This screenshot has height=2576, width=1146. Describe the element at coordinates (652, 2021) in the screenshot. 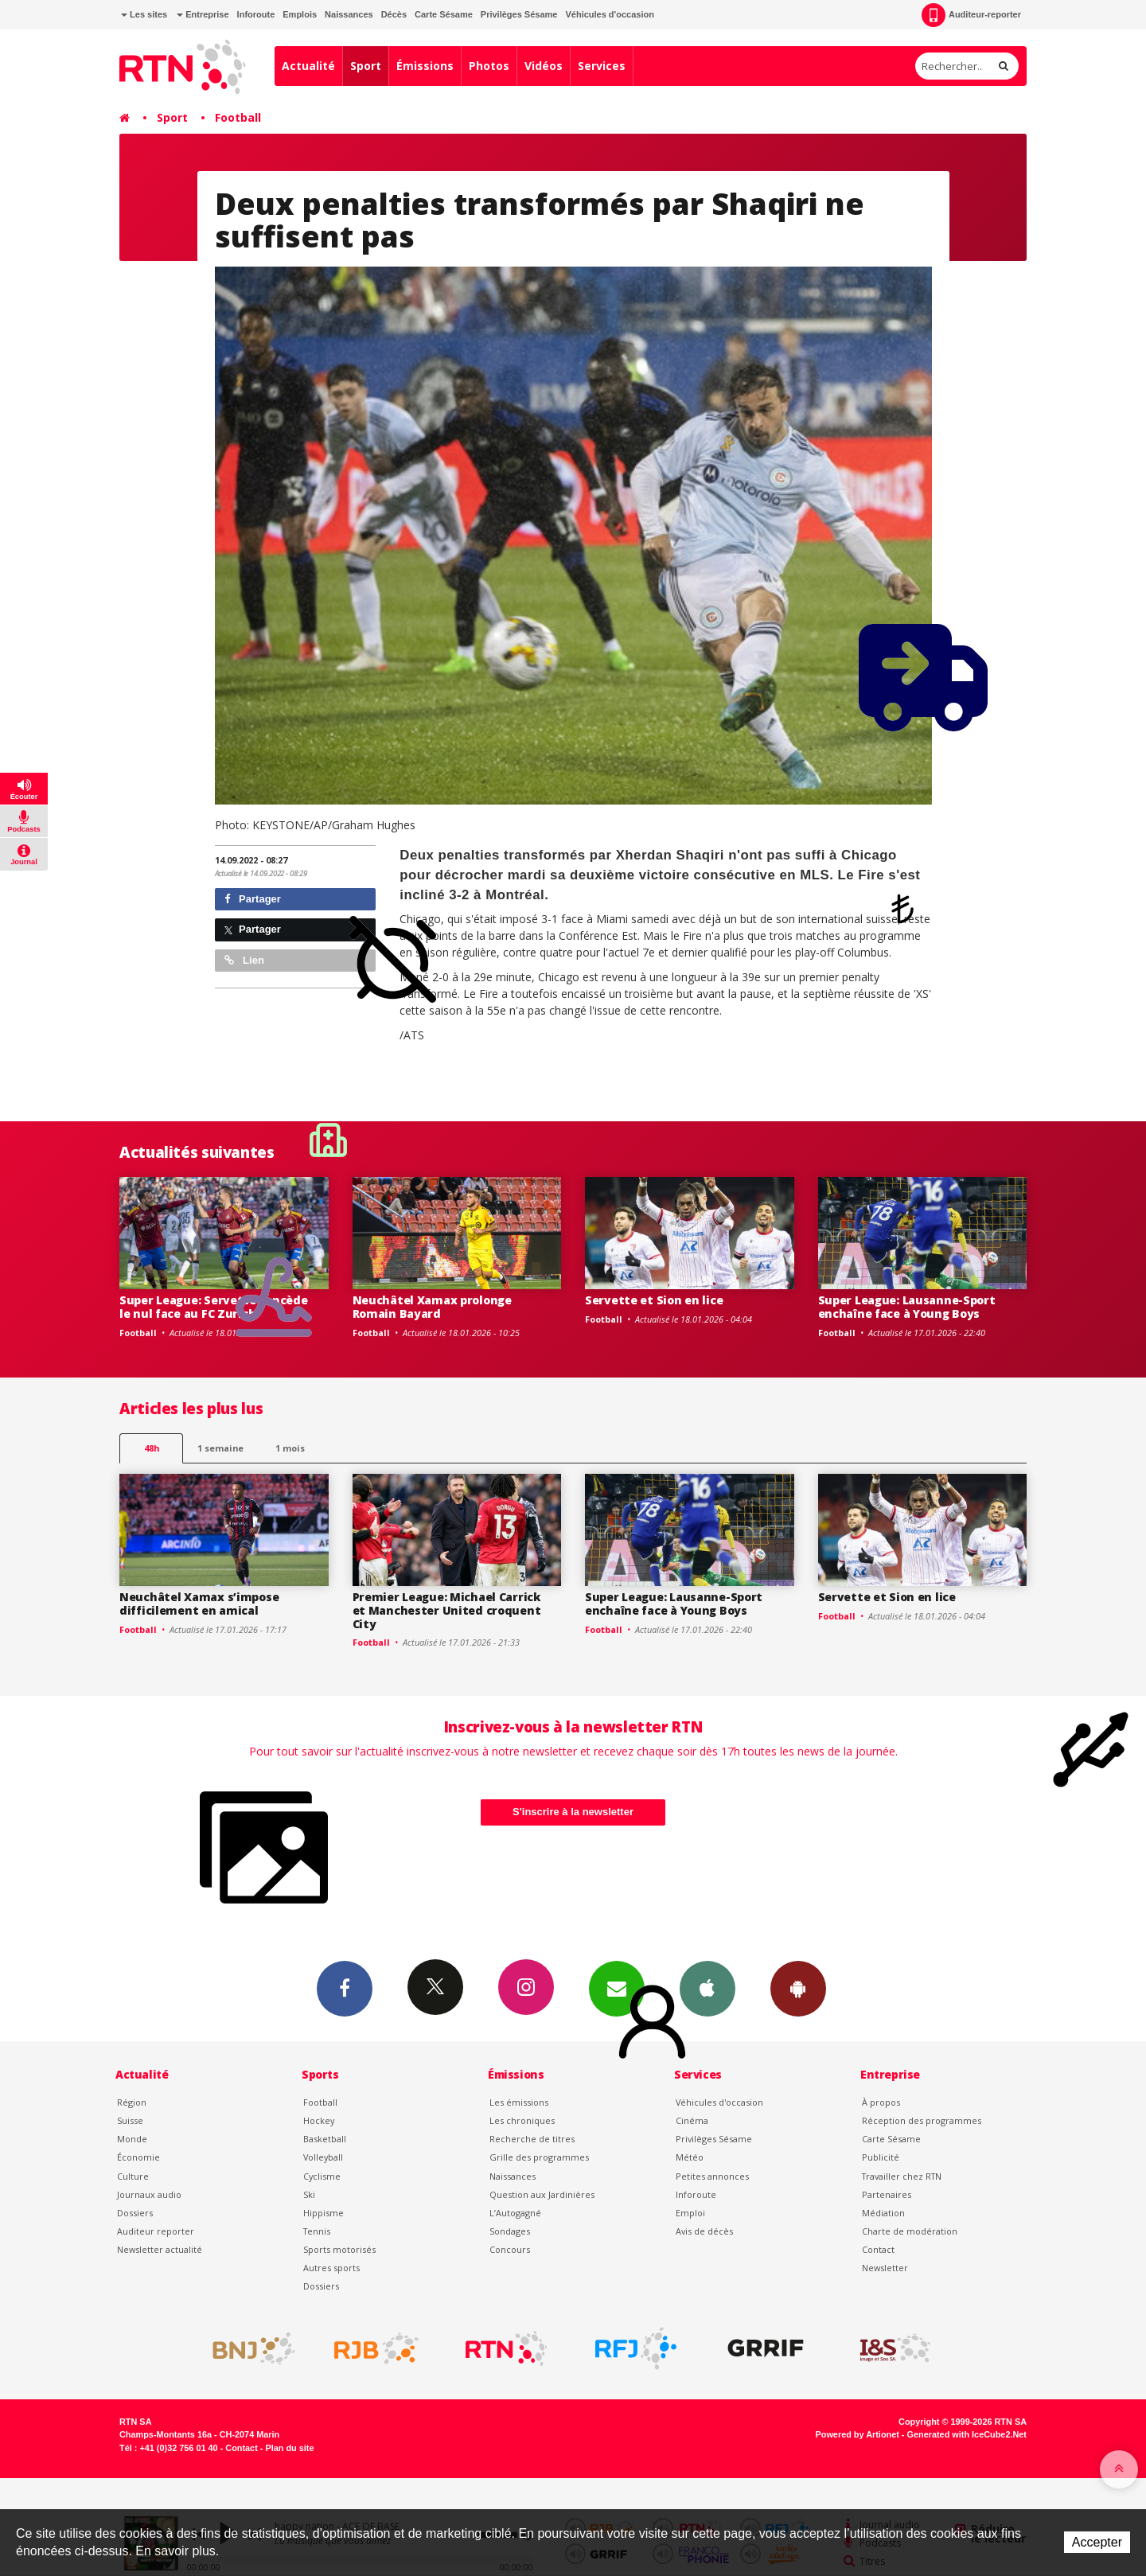

I see `view your profile` at that location.